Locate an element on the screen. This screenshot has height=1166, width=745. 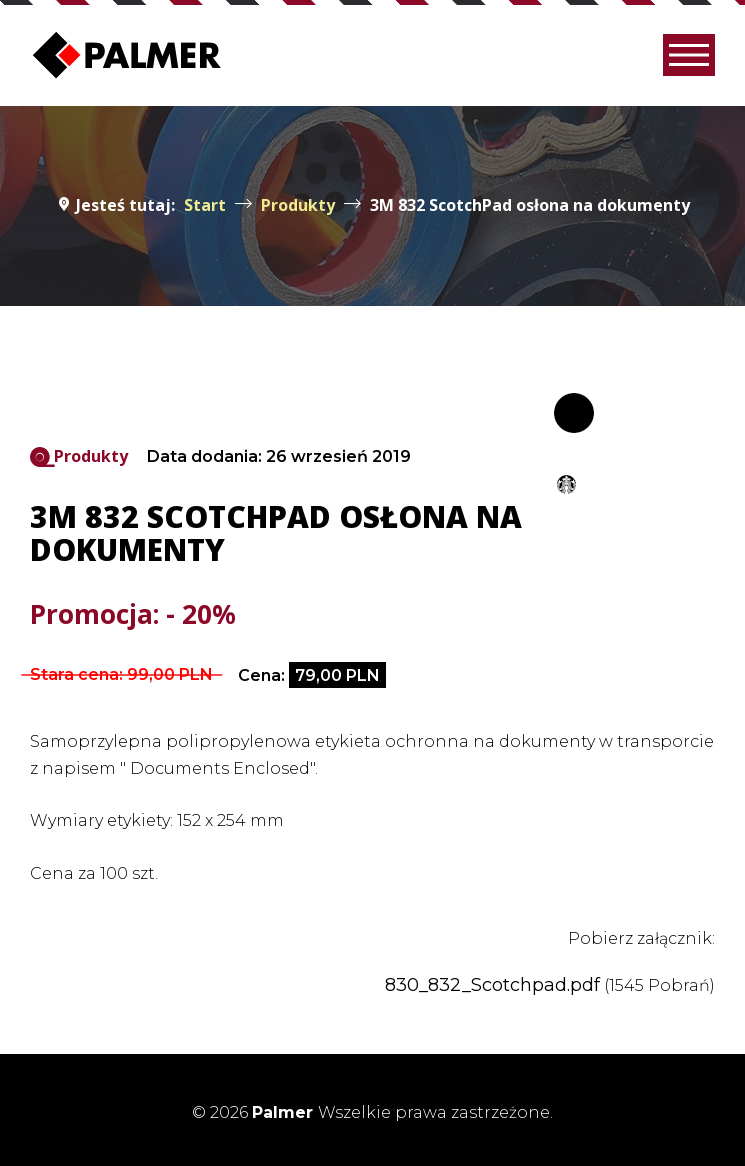
open the Starbucks app is located at coordinates (566, 484).